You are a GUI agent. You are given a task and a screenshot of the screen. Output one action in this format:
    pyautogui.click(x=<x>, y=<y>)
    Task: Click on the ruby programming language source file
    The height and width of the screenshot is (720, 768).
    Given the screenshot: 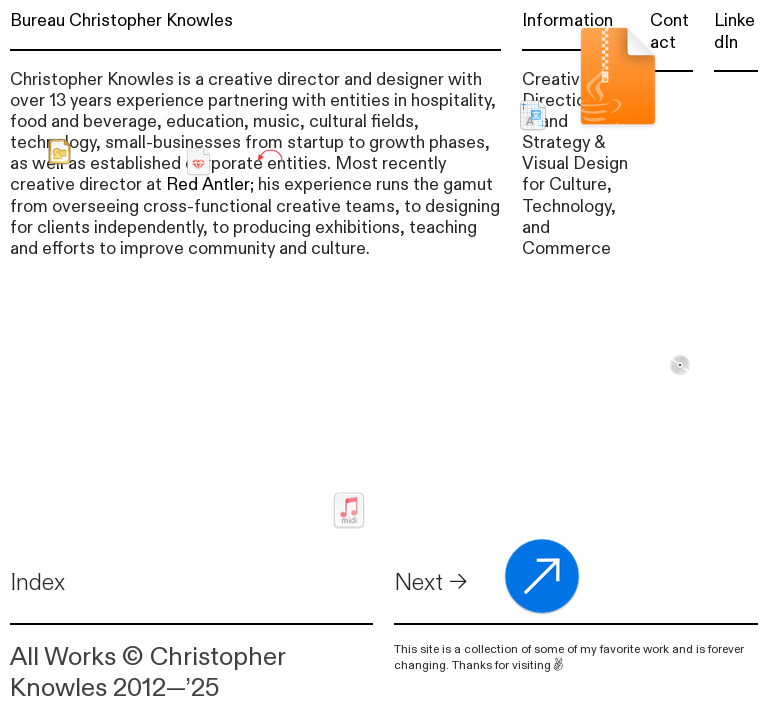 What is the action you would take?
    pyautogui.click(x=198, y=161)
    